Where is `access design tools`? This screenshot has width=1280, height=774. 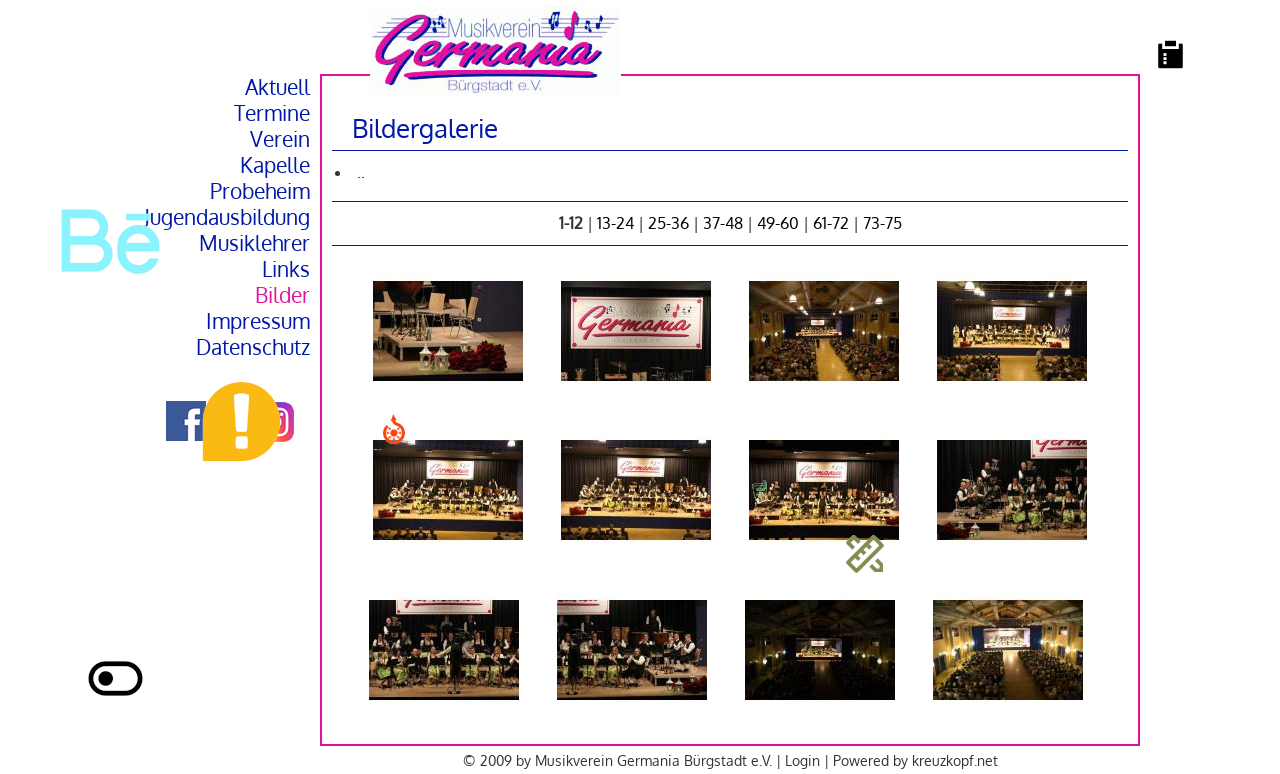
access design tools is located at coordinates (865, 554).